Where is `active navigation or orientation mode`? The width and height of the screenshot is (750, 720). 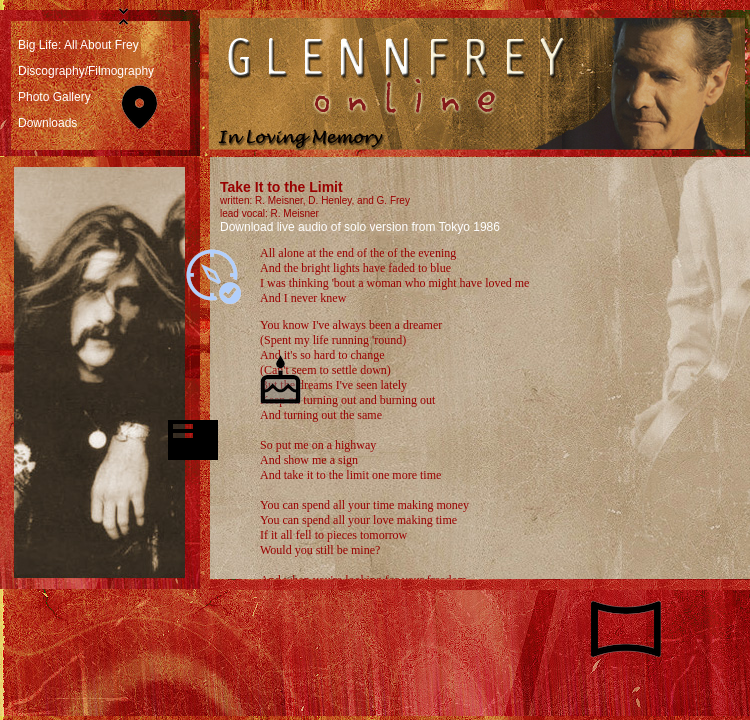
active navigation or orientation mode is located at coordinates (212, 275).